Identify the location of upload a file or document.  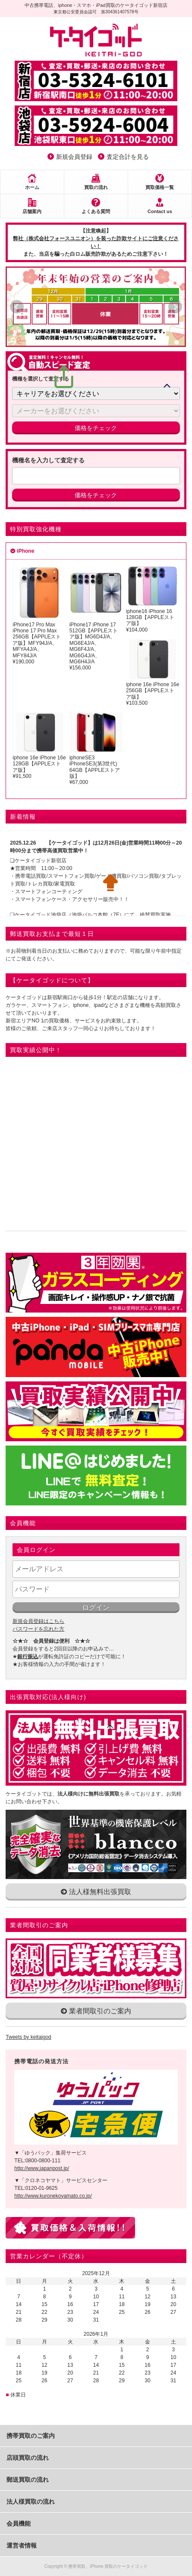
(110, 882).